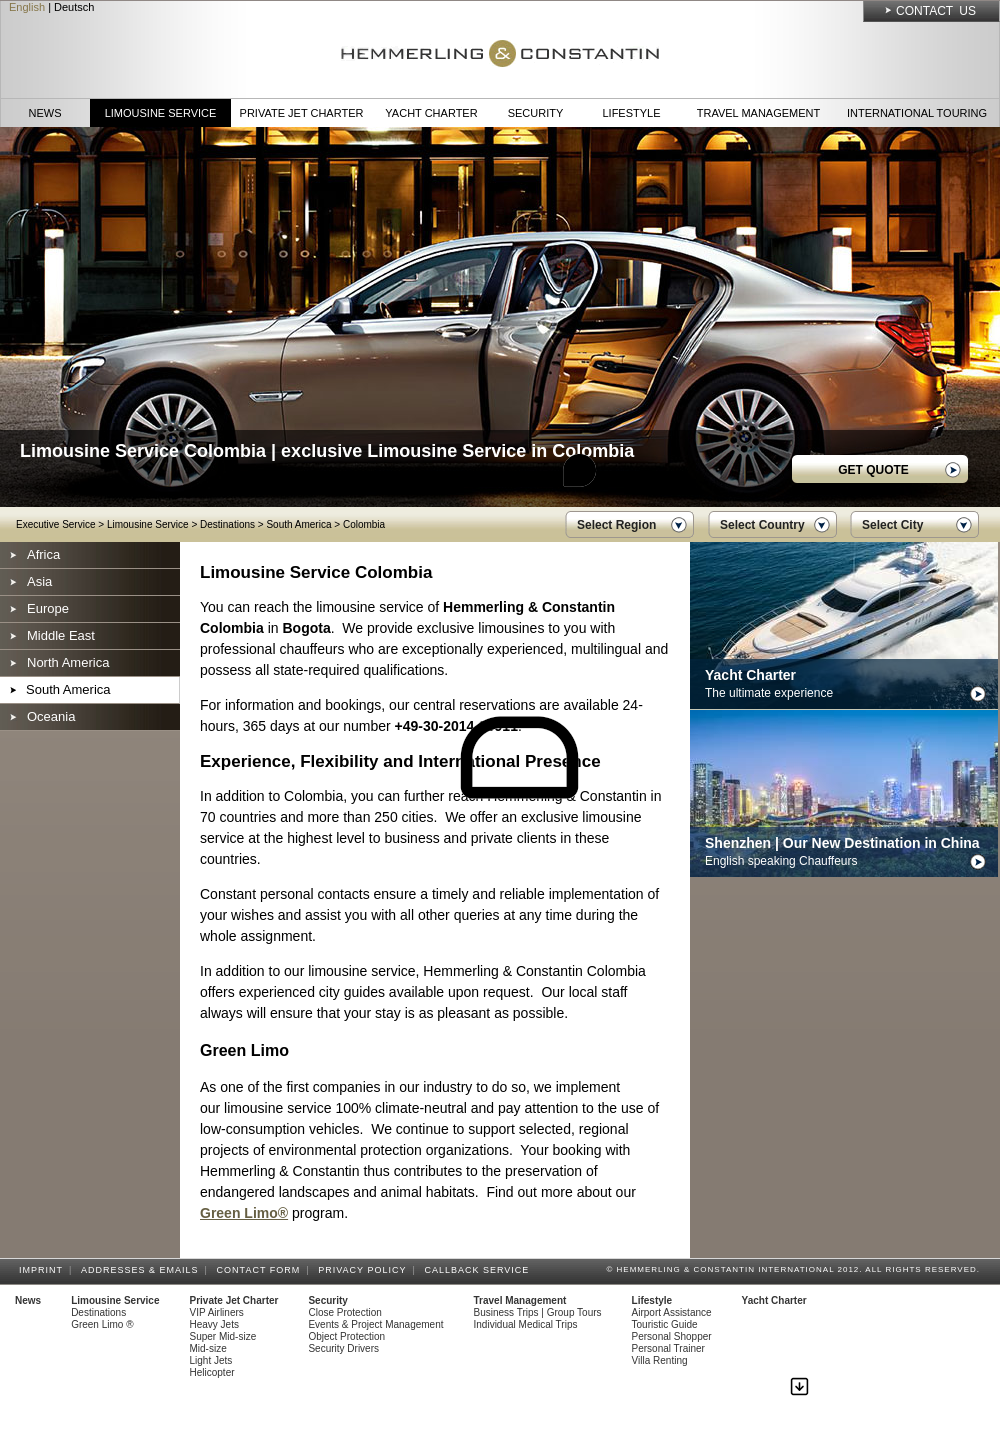 The height and width of the screenshot is (1456, 1000). What do you see at coordinates (519, 757) in the screenshot?
I see `indicates a tab or panel header element` at bounding box center [519, 757].